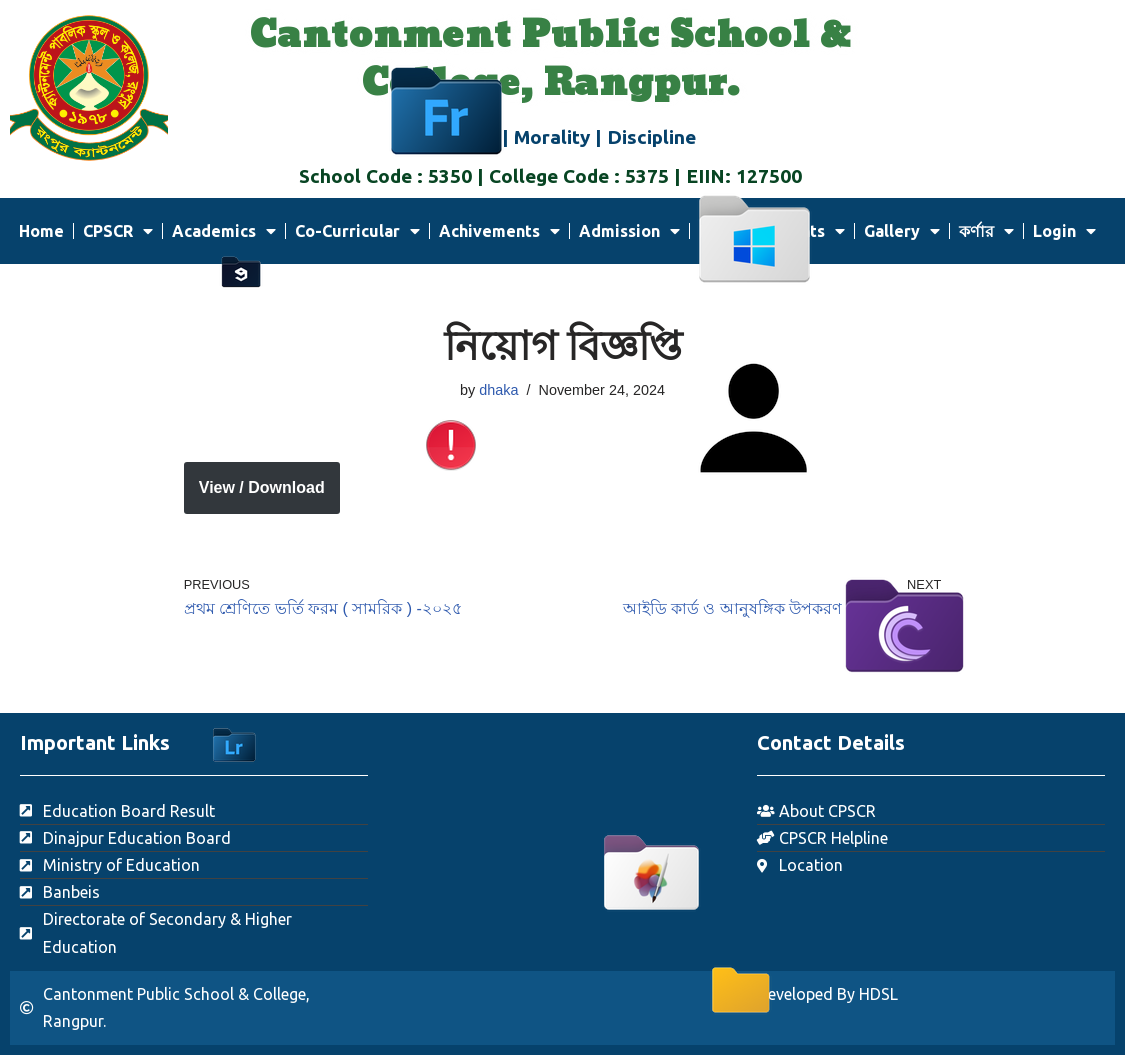  Describe the element at coordinates (451, 445) in the screenshot. I see `indicates a warning or caution state` at that location.